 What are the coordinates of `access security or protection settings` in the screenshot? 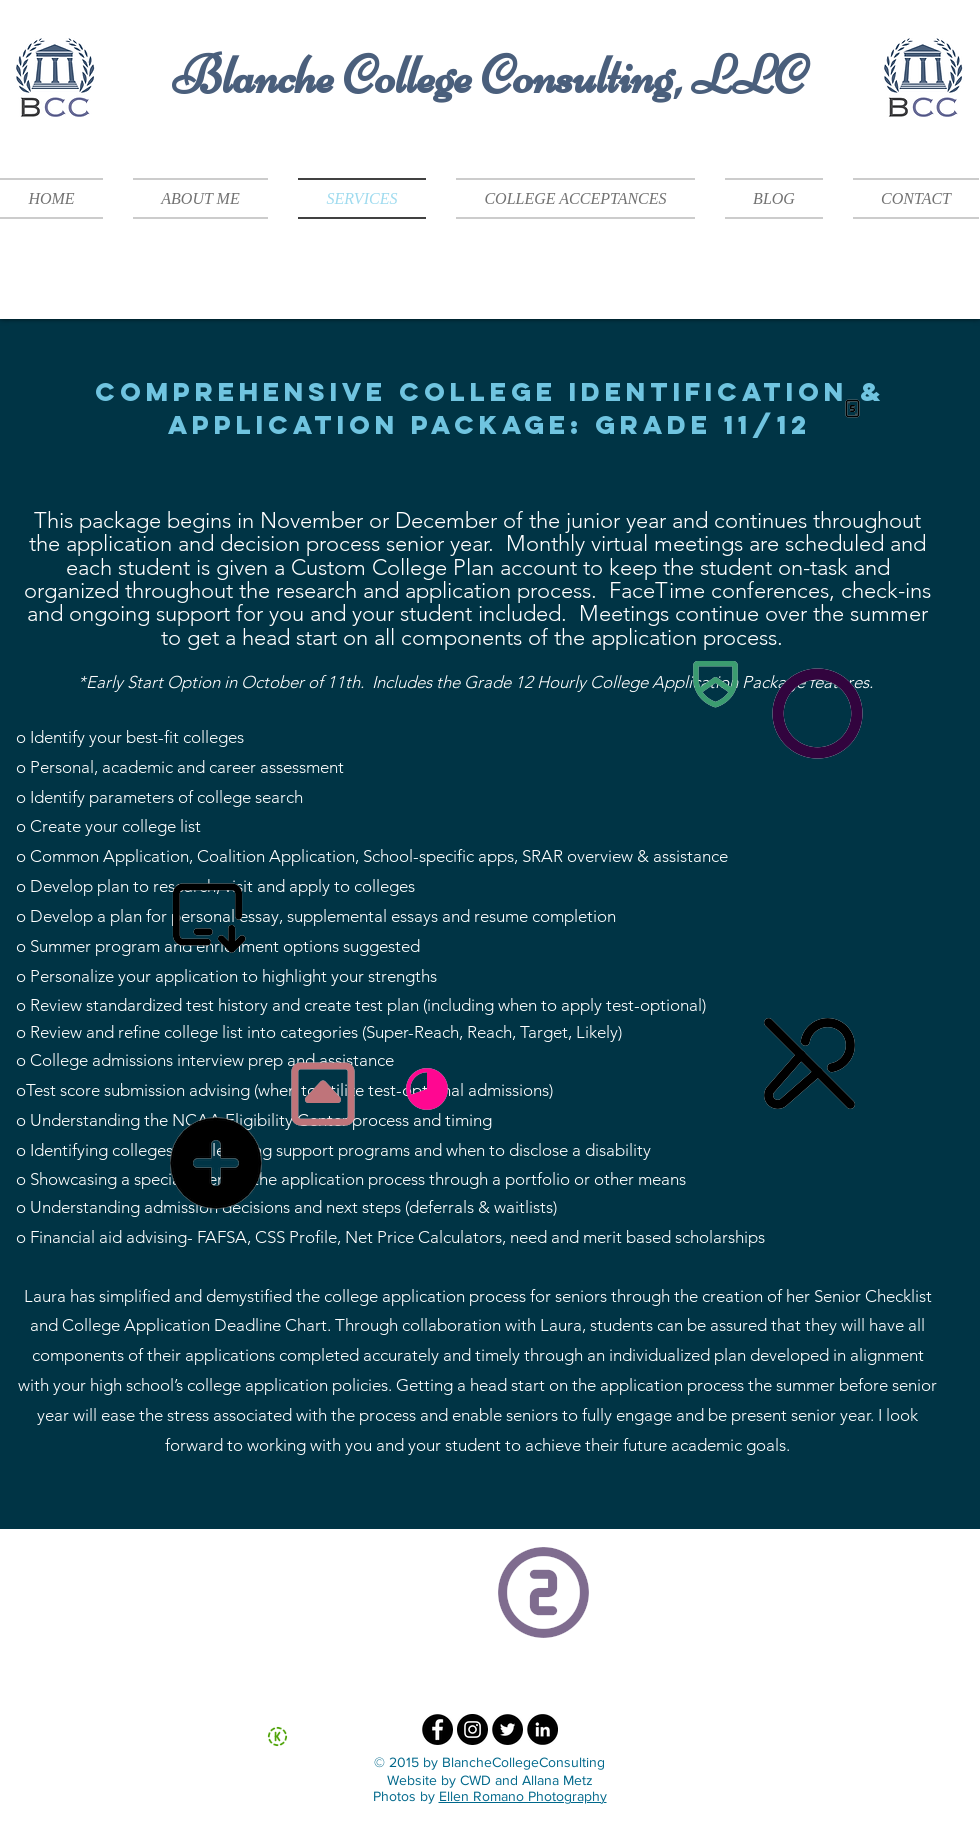 It's located at (715, 681).